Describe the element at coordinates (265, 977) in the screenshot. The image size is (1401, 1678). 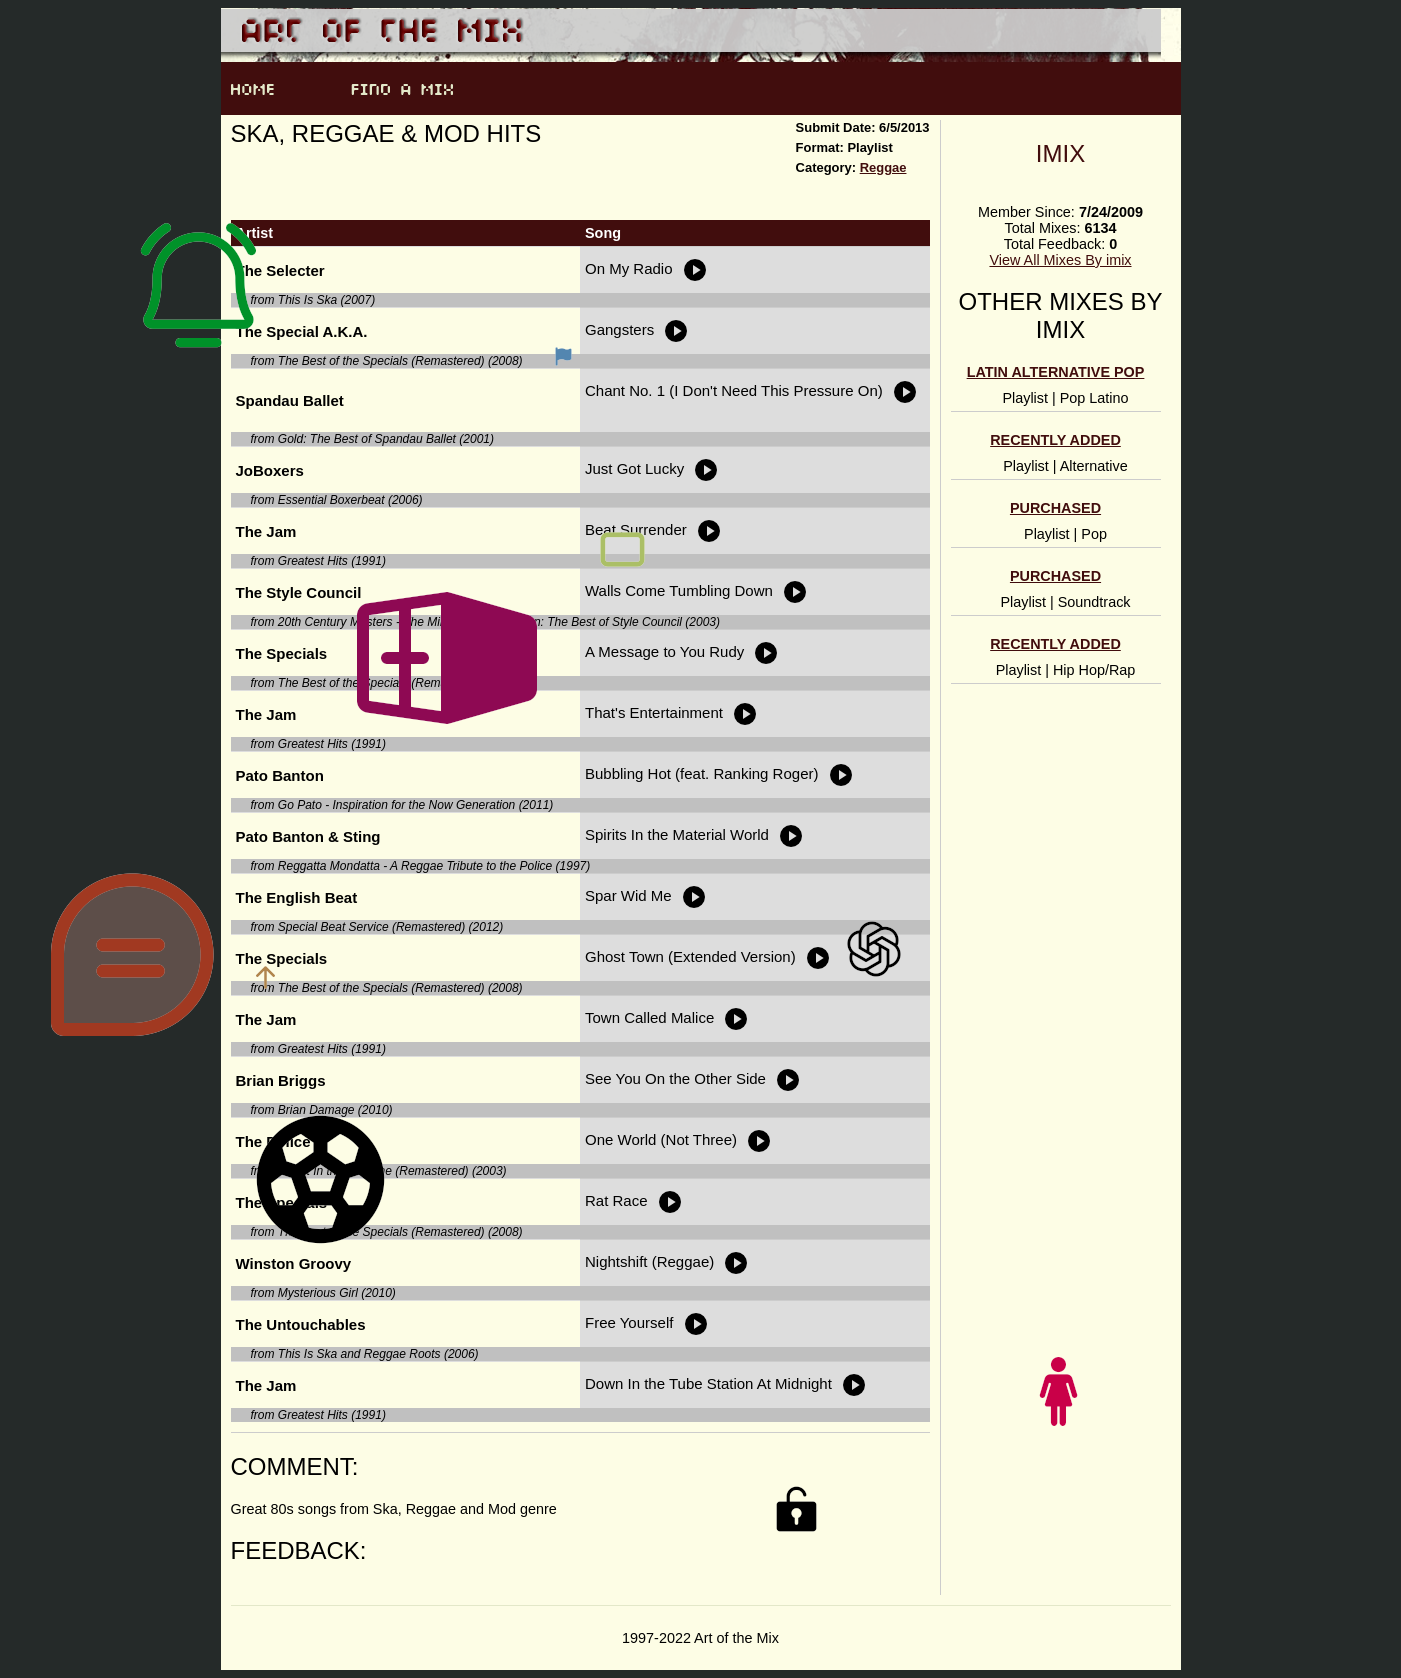
I see `scroll to top of page` at that location.